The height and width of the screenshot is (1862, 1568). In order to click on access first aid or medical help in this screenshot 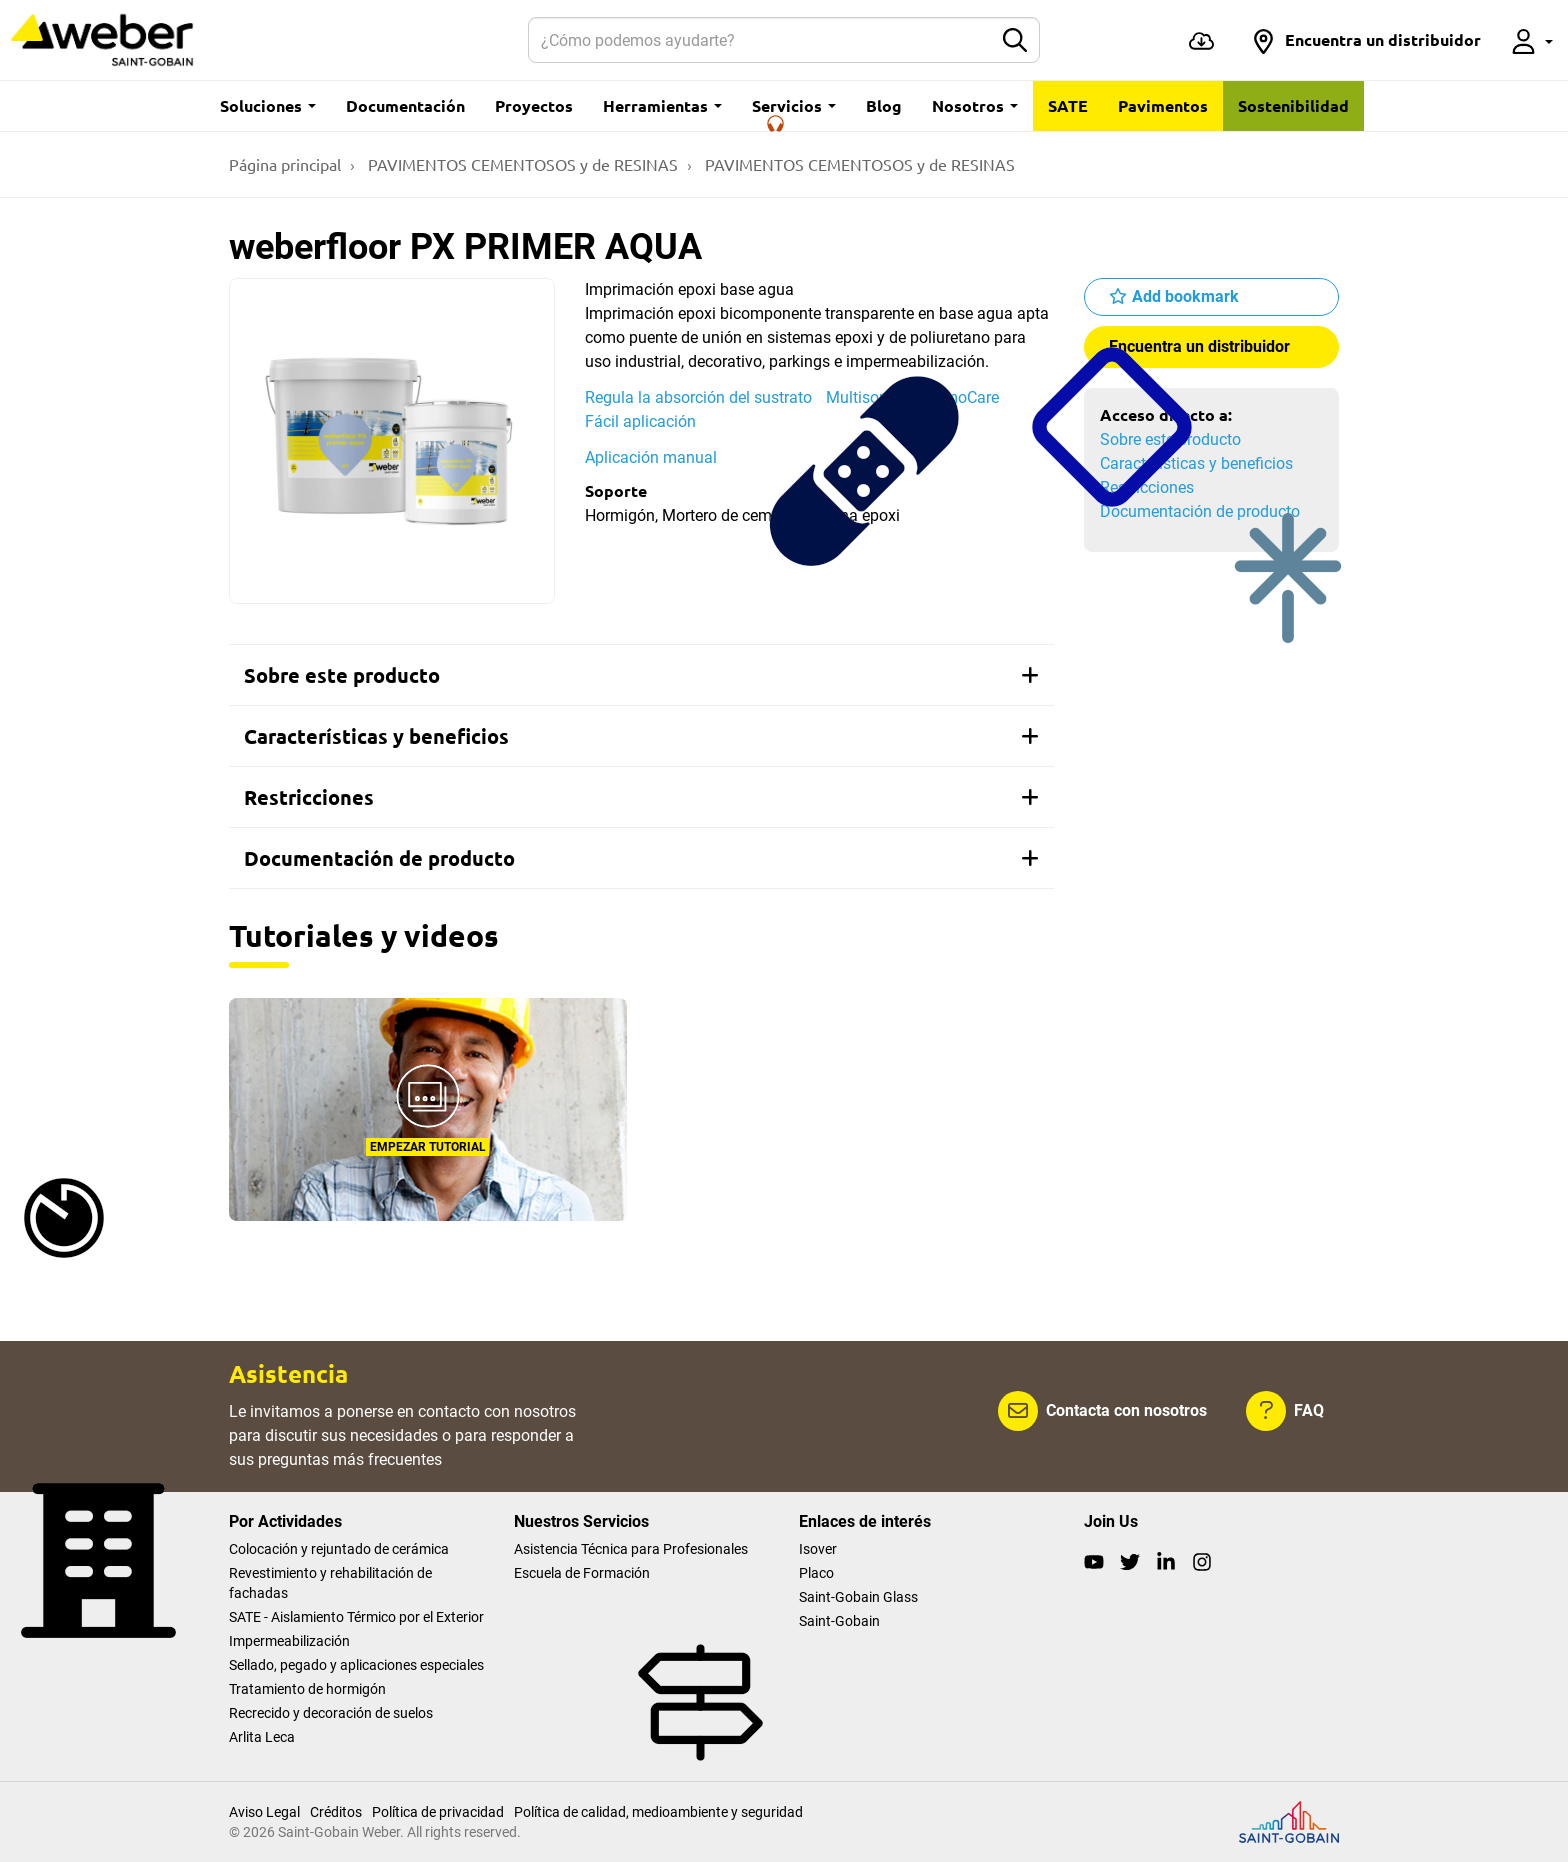, I will do `click(863, 471)`.